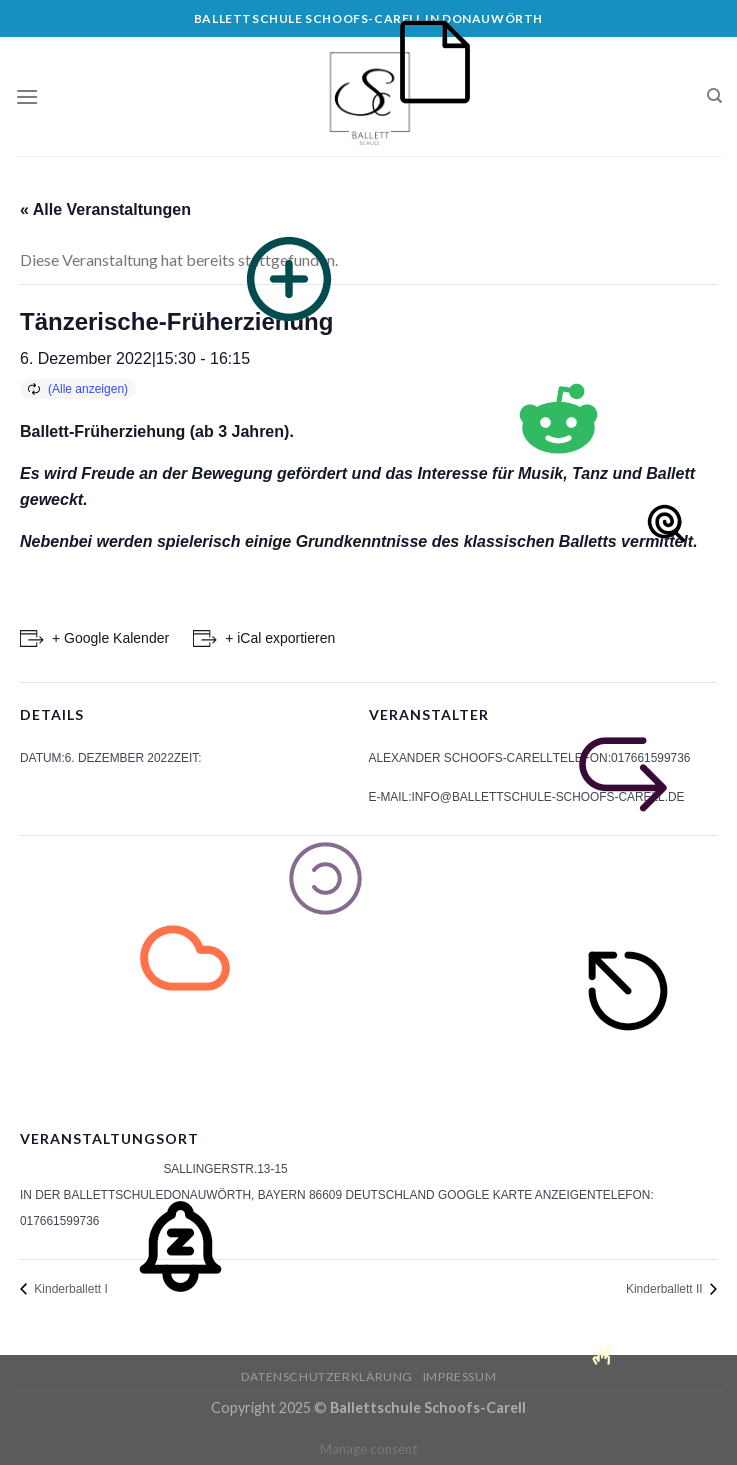  Describe the element at coordinates (558, 422) in the screenshot. I see `open the reddit app` at that location.